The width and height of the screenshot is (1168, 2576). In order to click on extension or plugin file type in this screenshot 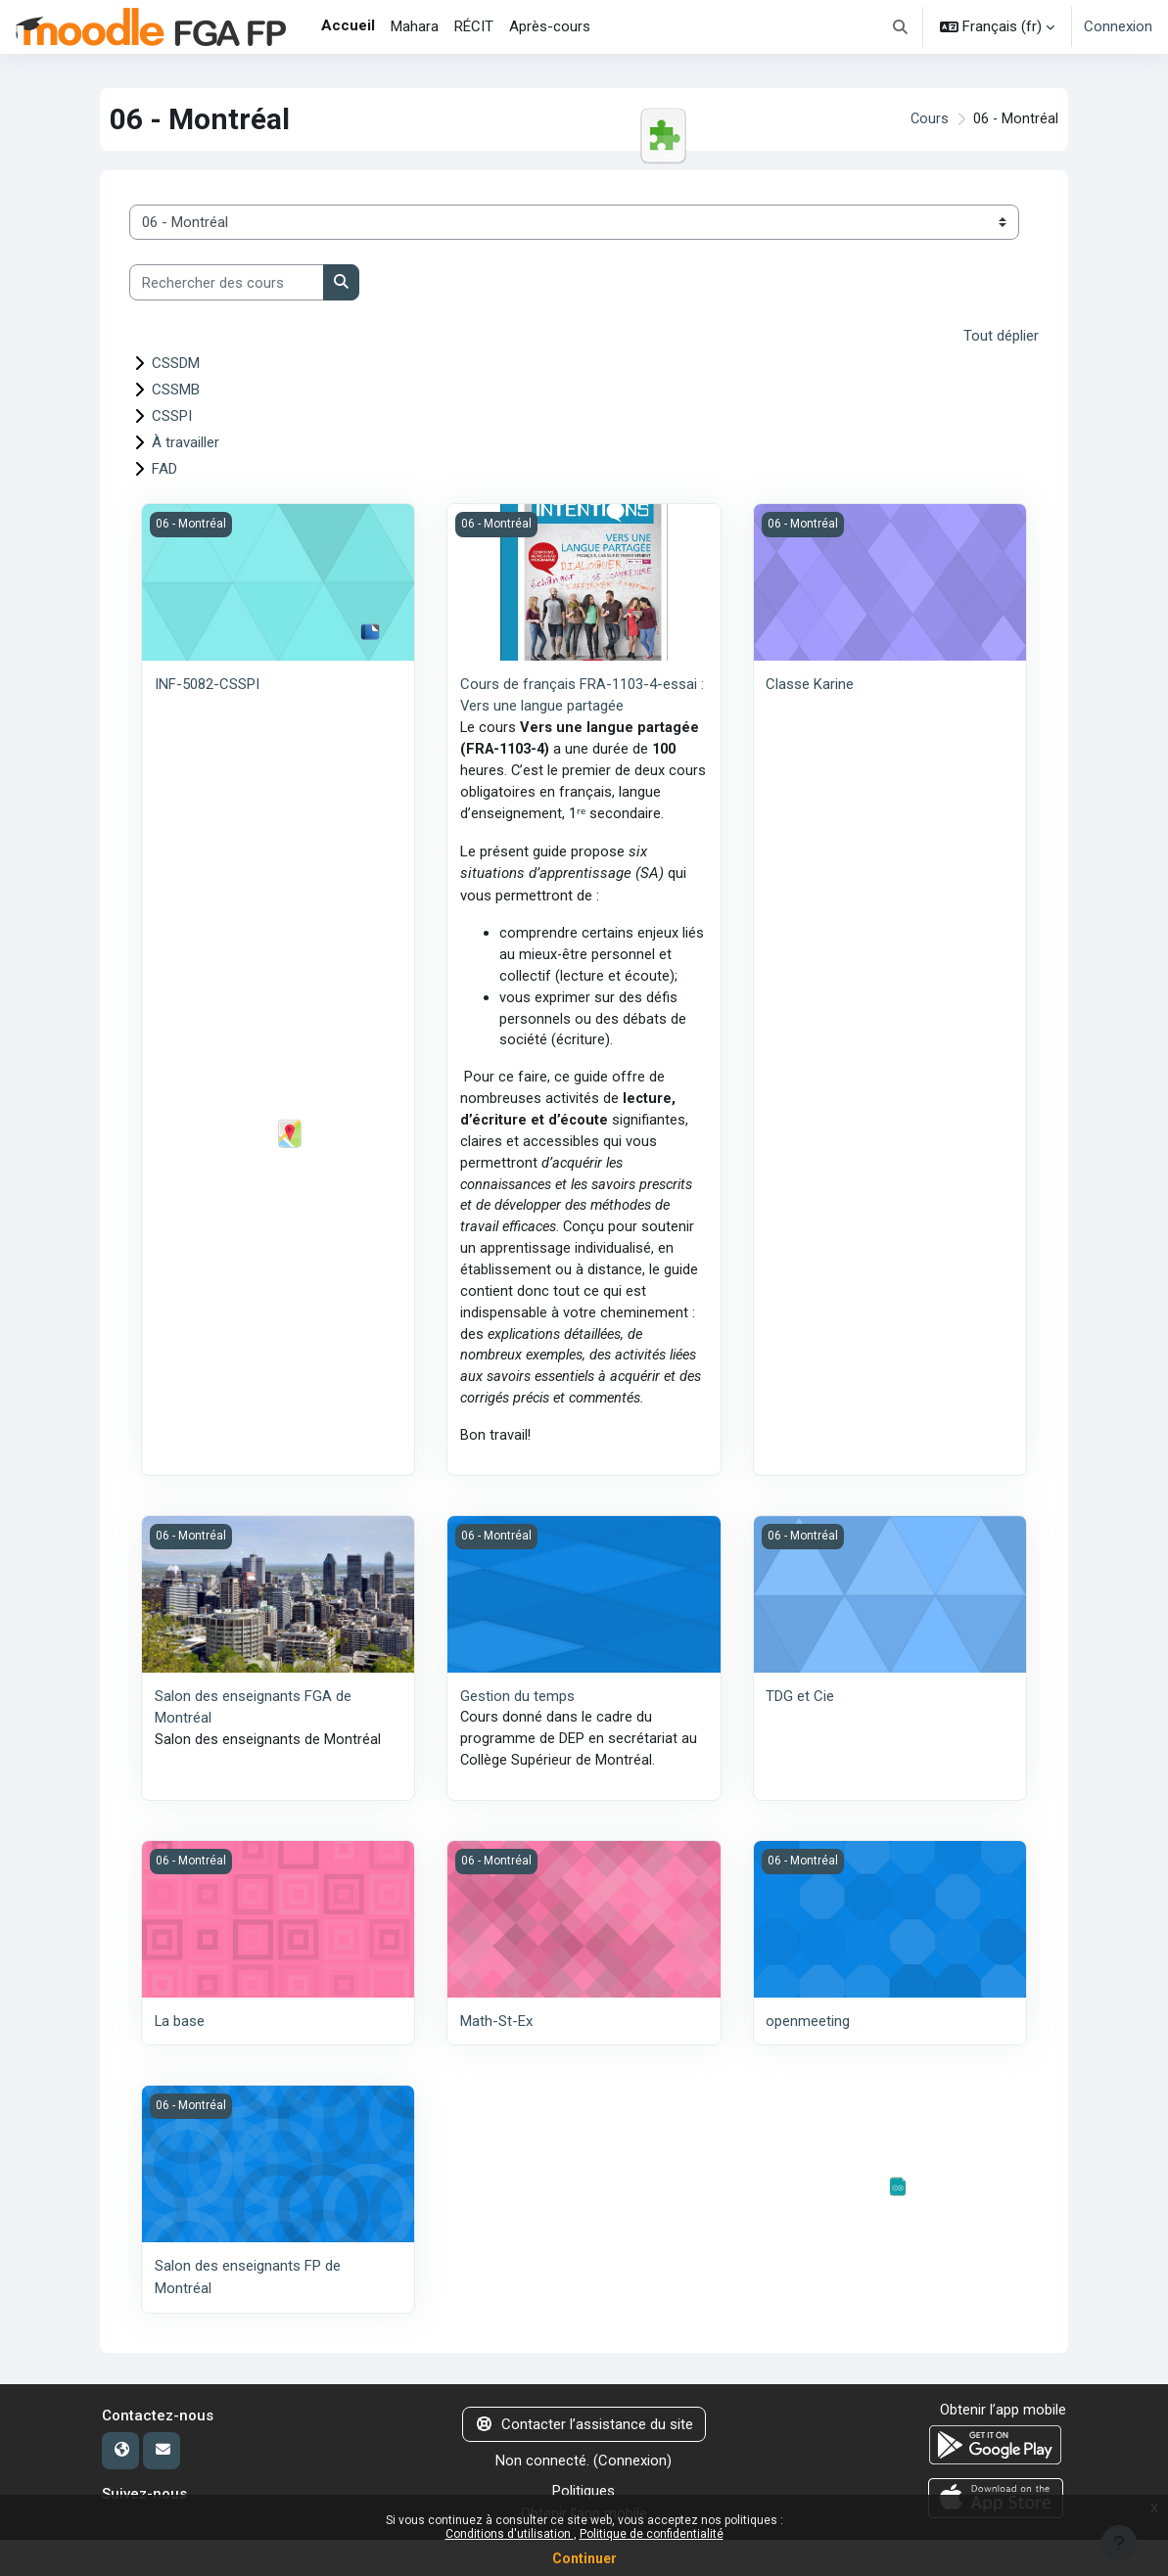, I will do `click(663, 135)`.